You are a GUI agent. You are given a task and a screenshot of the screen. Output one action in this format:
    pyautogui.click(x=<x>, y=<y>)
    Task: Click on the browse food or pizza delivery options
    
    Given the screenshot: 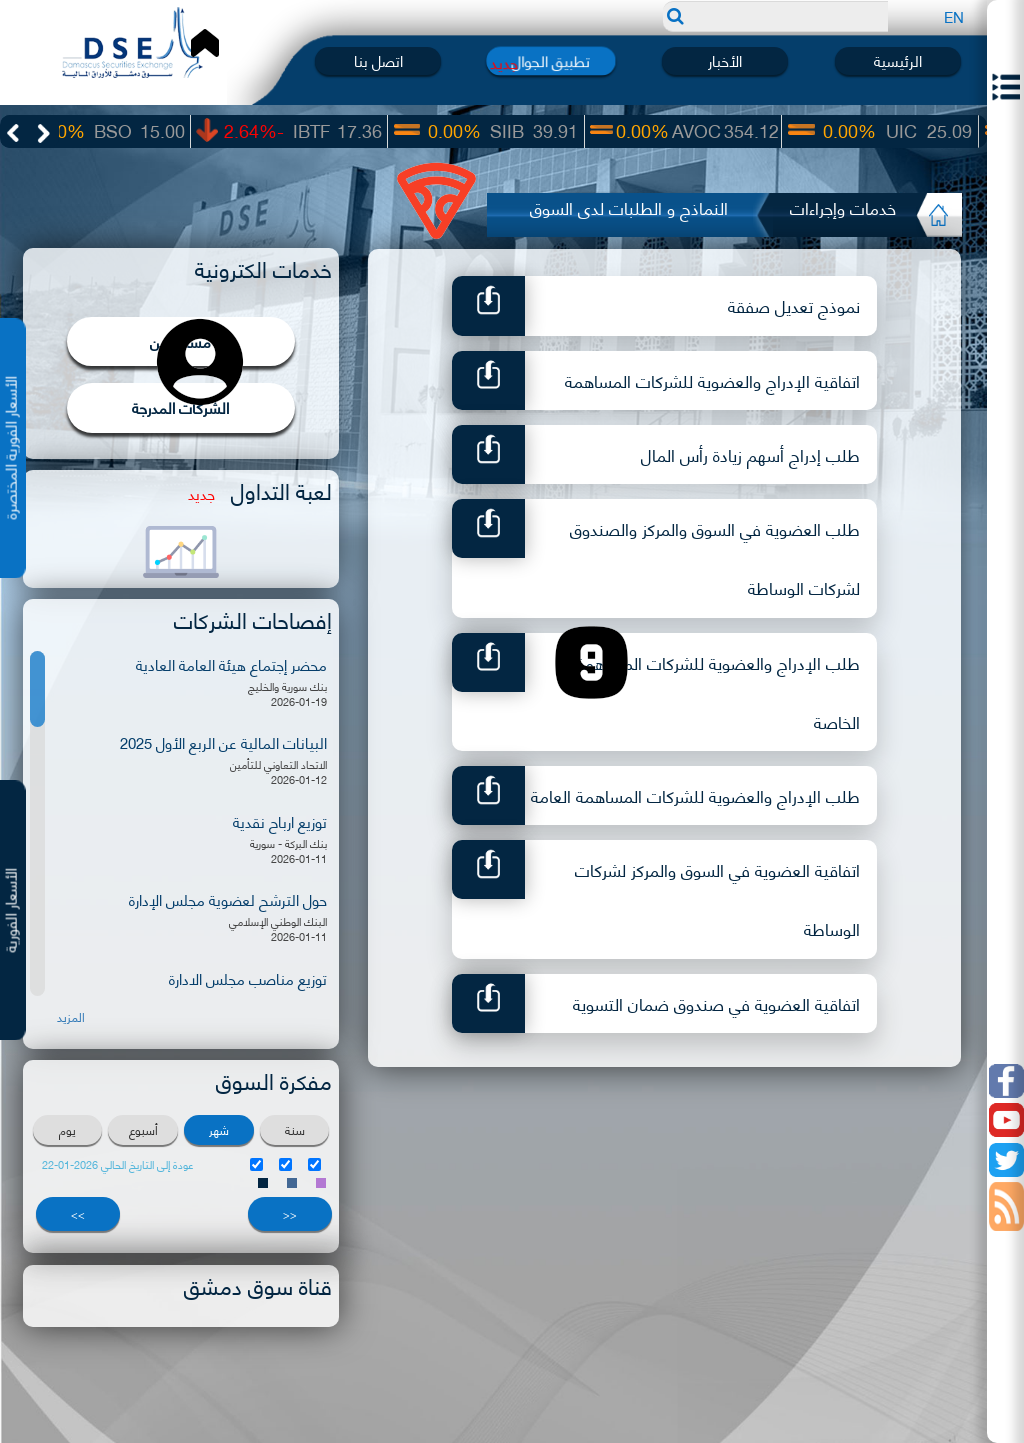 What is the action you would take?
    pyautogui.click(x=436, y=199)
    